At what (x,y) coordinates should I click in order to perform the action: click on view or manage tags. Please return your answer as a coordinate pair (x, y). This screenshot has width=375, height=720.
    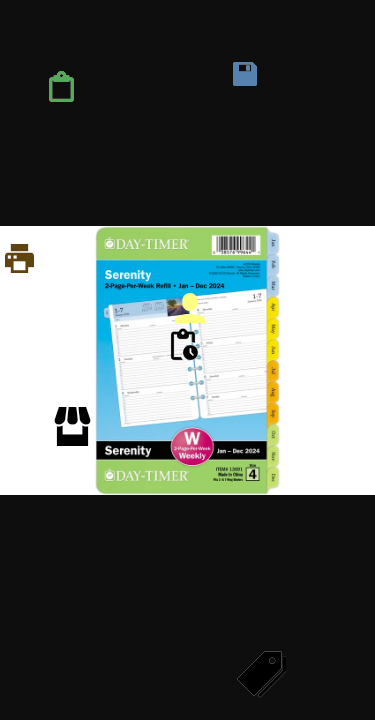
    Looking at the image, I should click on (261, 674).